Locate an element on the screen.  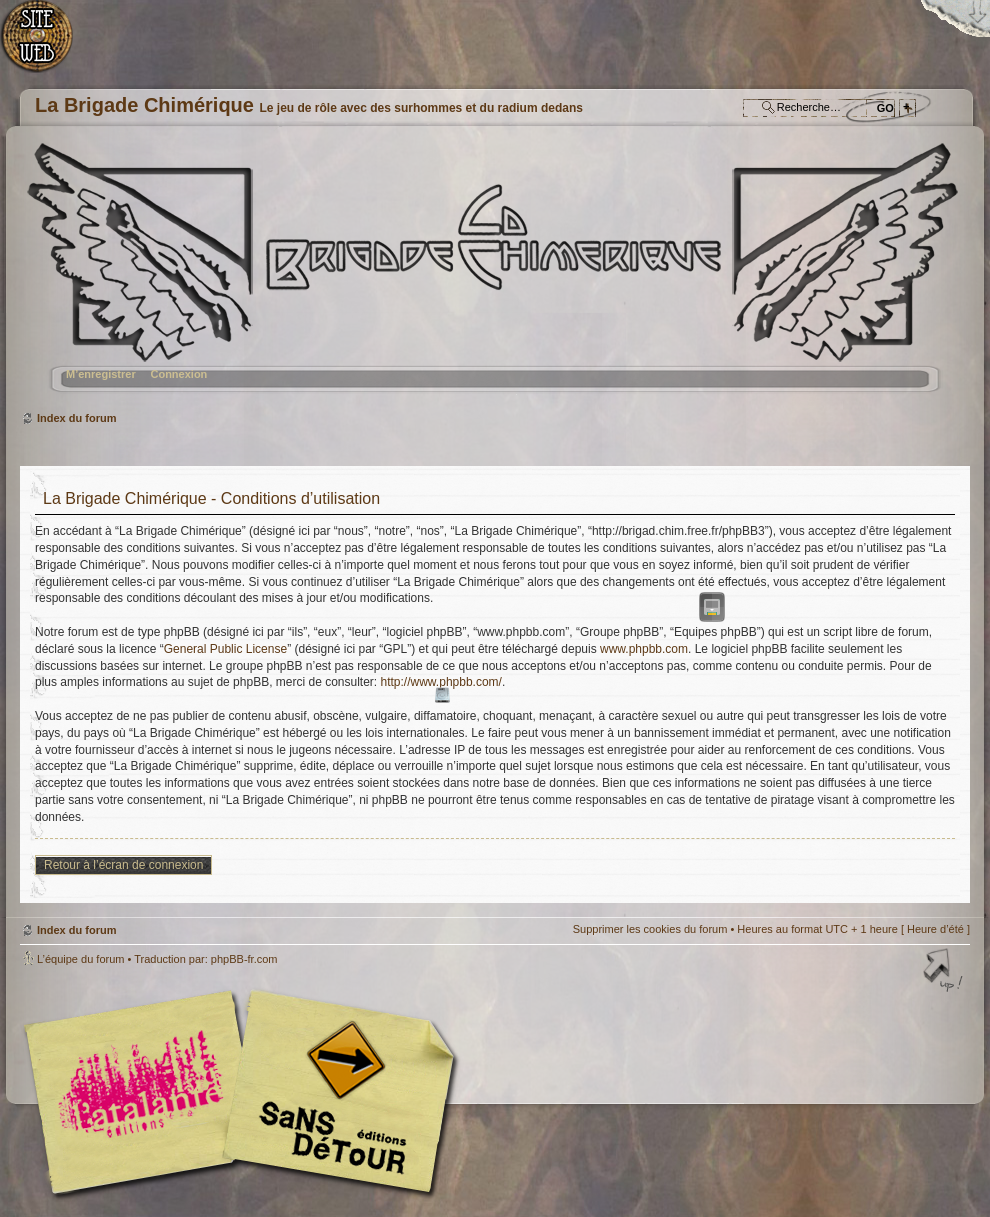
access startup disk settings is located at coordinates (442, 695).